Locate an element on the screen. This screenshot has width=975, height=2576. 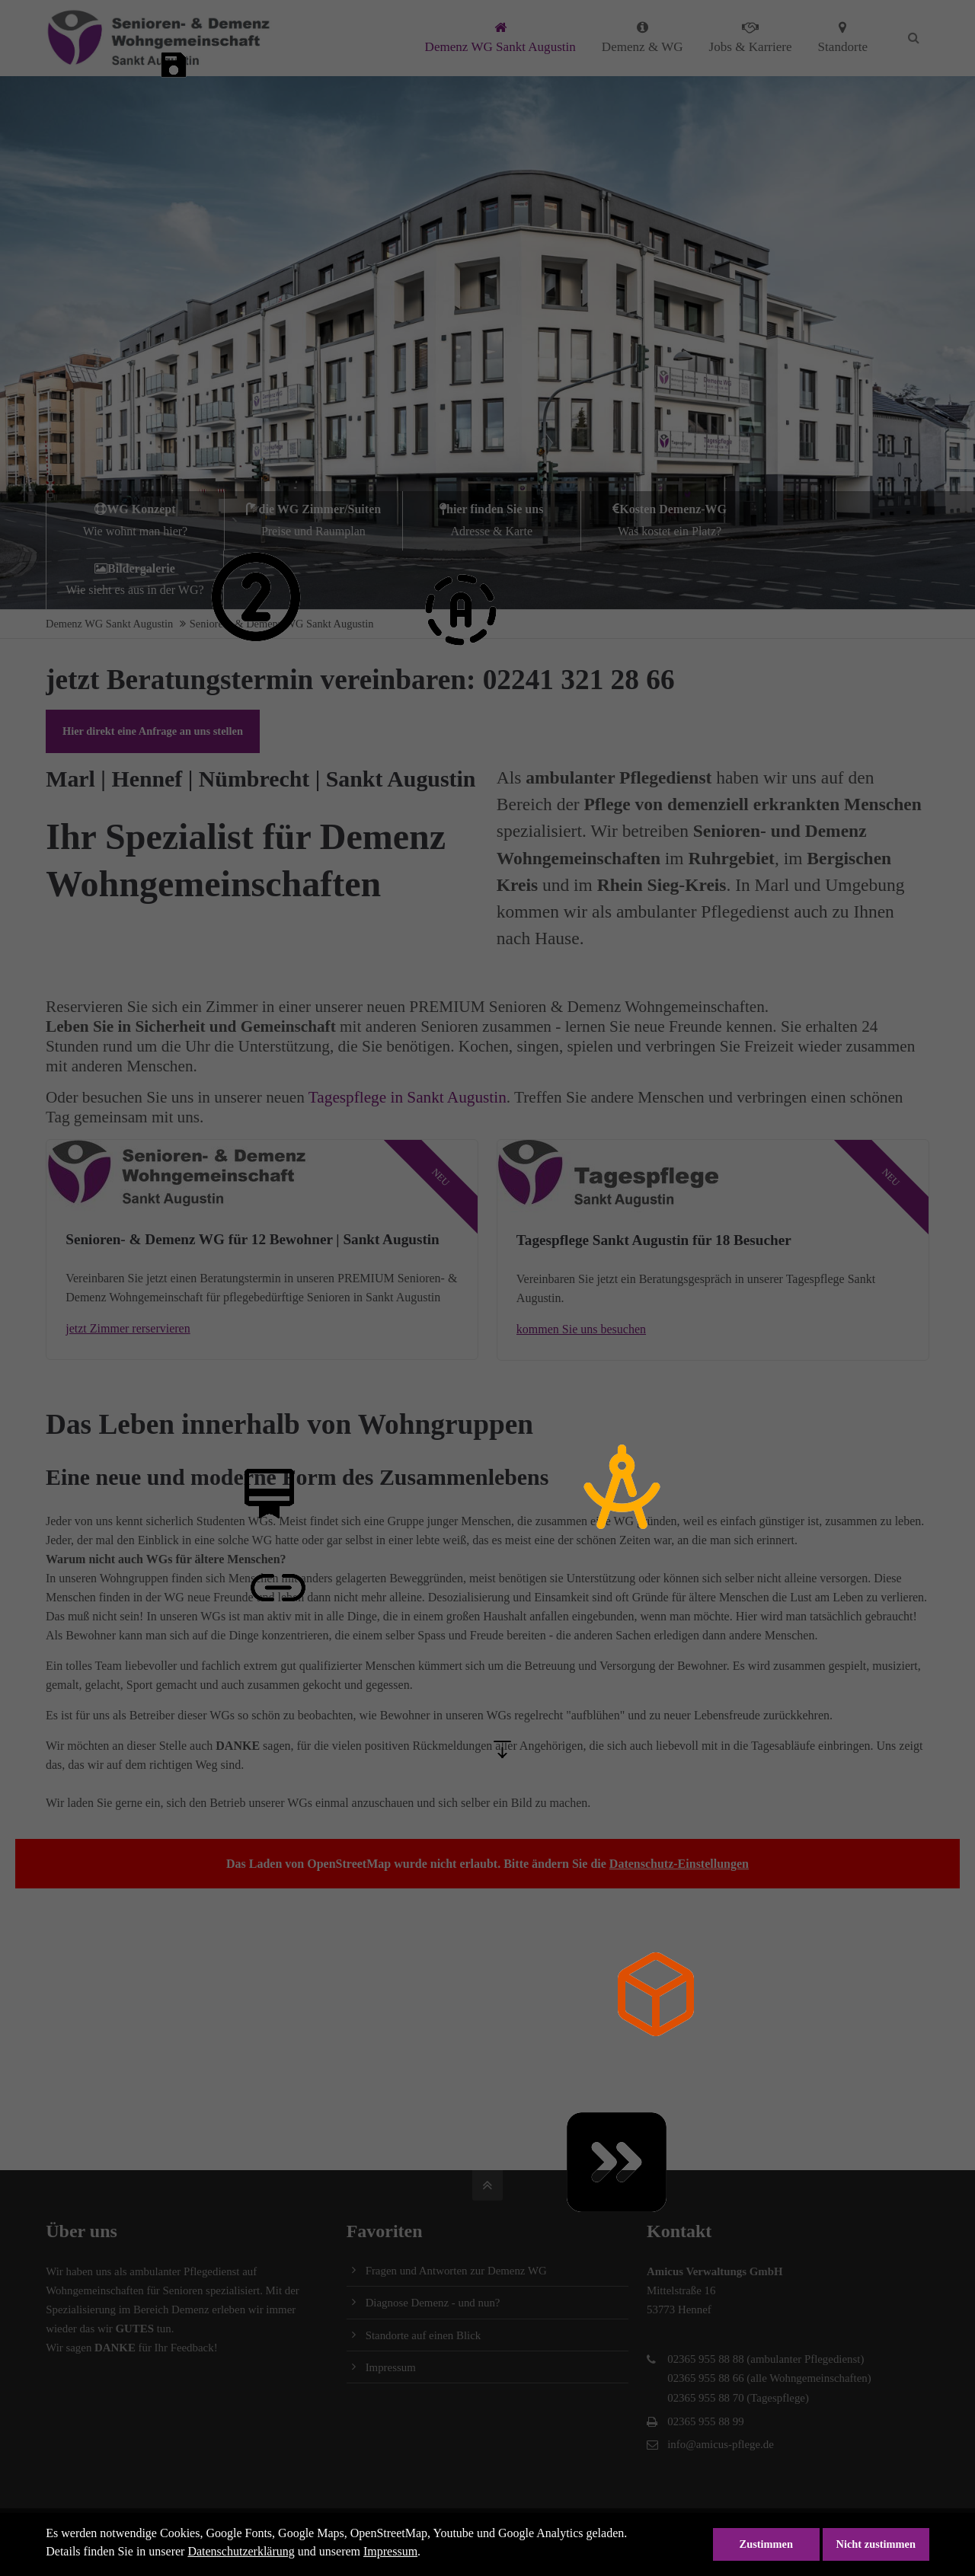
access geometry or drawing tools is located at coordinates (622, 1486).